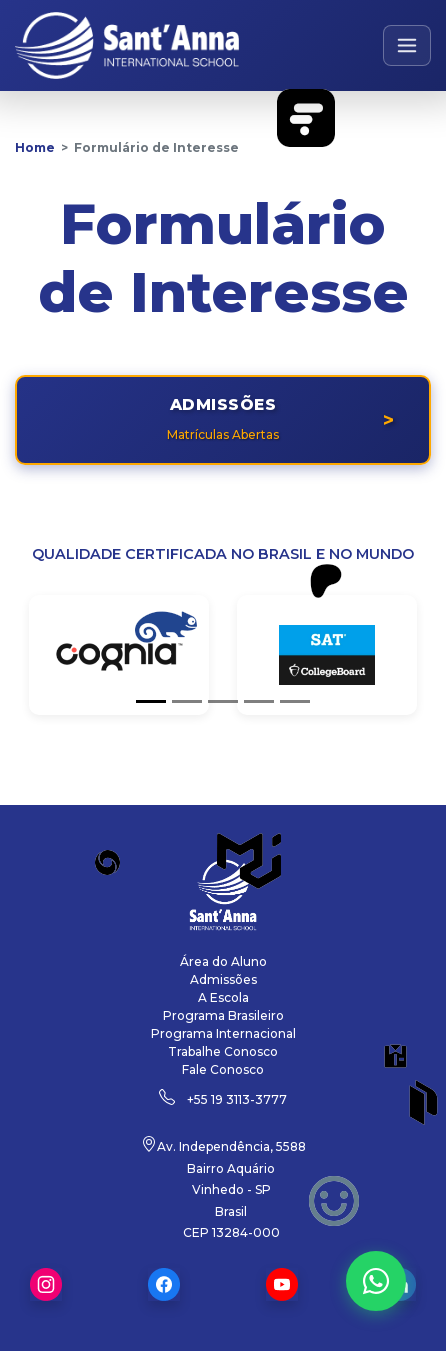 The height and width of the screenshot is (1351, 446). What do you see at coordinates (334, 1201) in the screenshot?
I see `add a reaction or emoji to a message` at bounding box center [334, 1201].